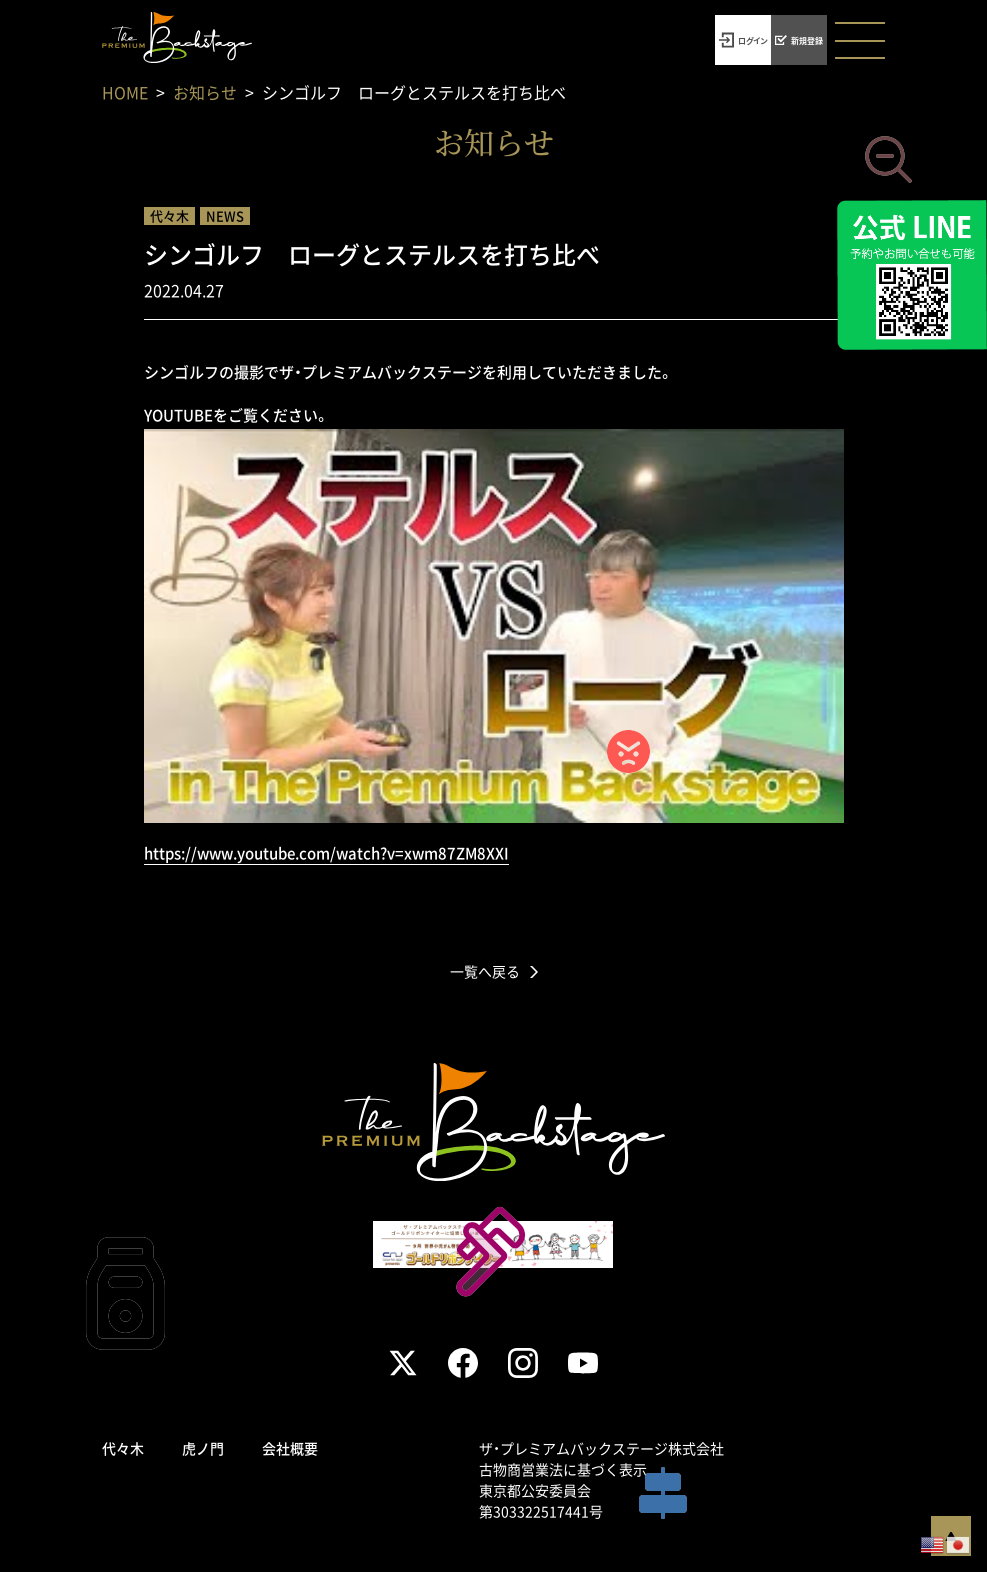 This screenshot has width=987, height=1572. I want to click on align objects to horizontal center, so click(663, 1493).